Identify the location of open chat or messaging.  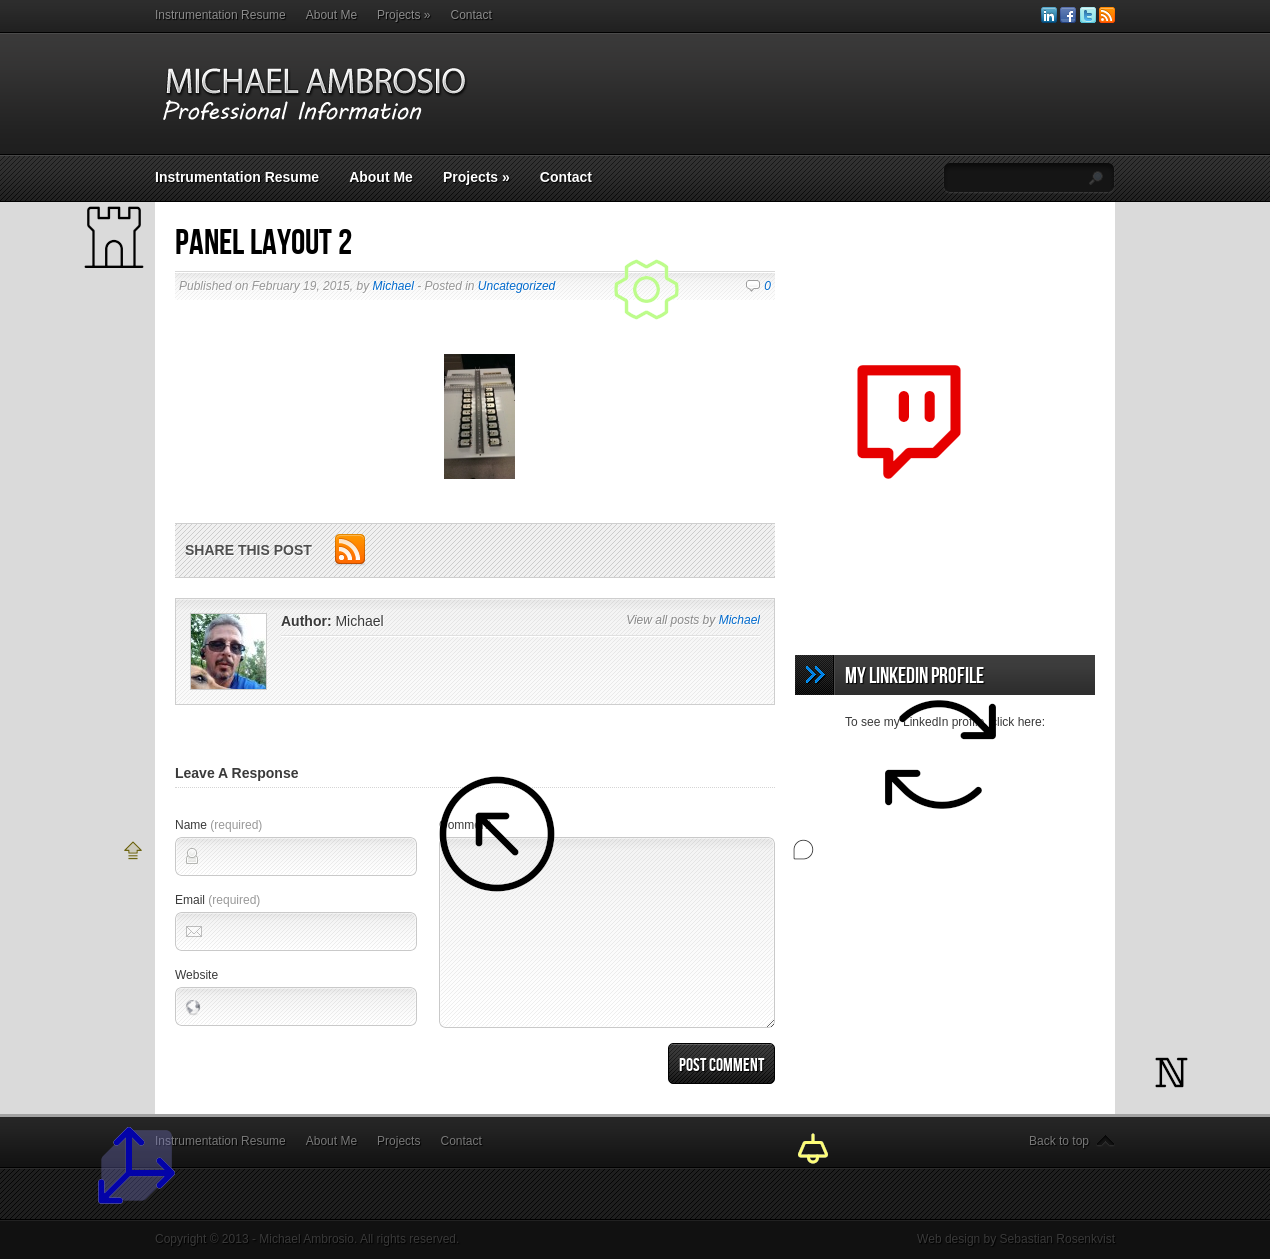
(803, 850).